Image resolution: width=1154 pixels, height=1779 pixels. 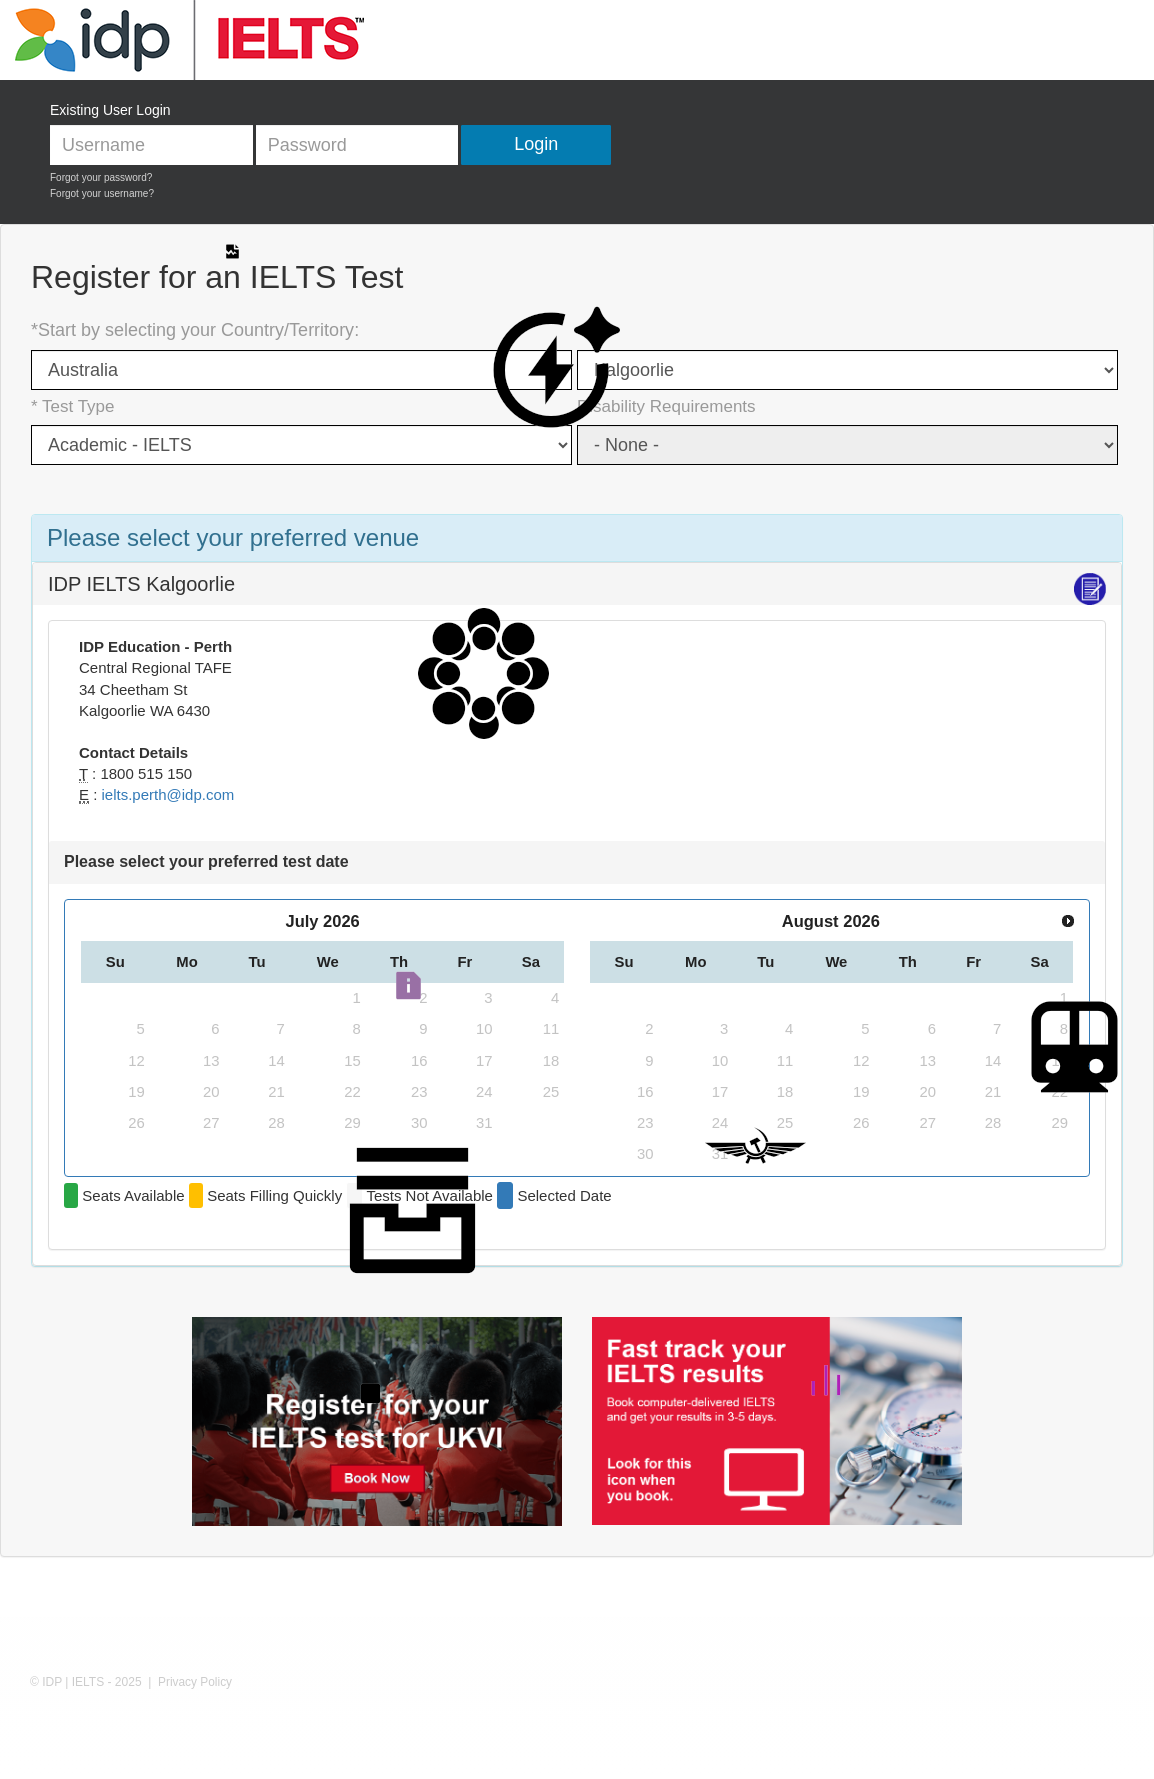 I want to click on access AI-enhanced DVD or media features, so click(x=551, y=370).